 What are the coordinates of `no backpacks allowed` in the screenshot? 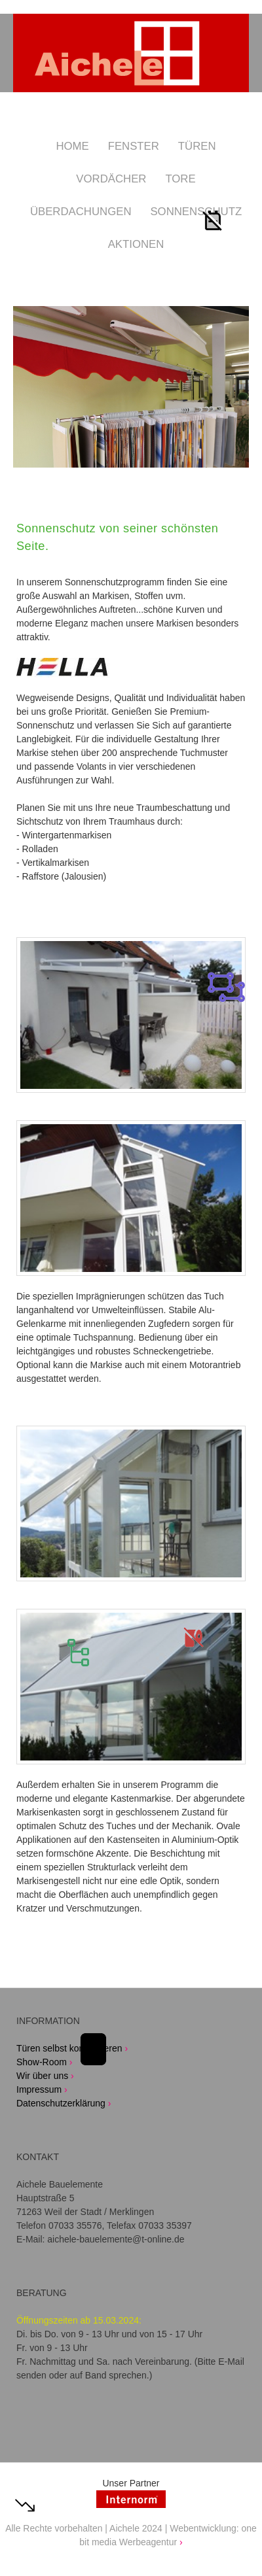 It's located at (213, 220).